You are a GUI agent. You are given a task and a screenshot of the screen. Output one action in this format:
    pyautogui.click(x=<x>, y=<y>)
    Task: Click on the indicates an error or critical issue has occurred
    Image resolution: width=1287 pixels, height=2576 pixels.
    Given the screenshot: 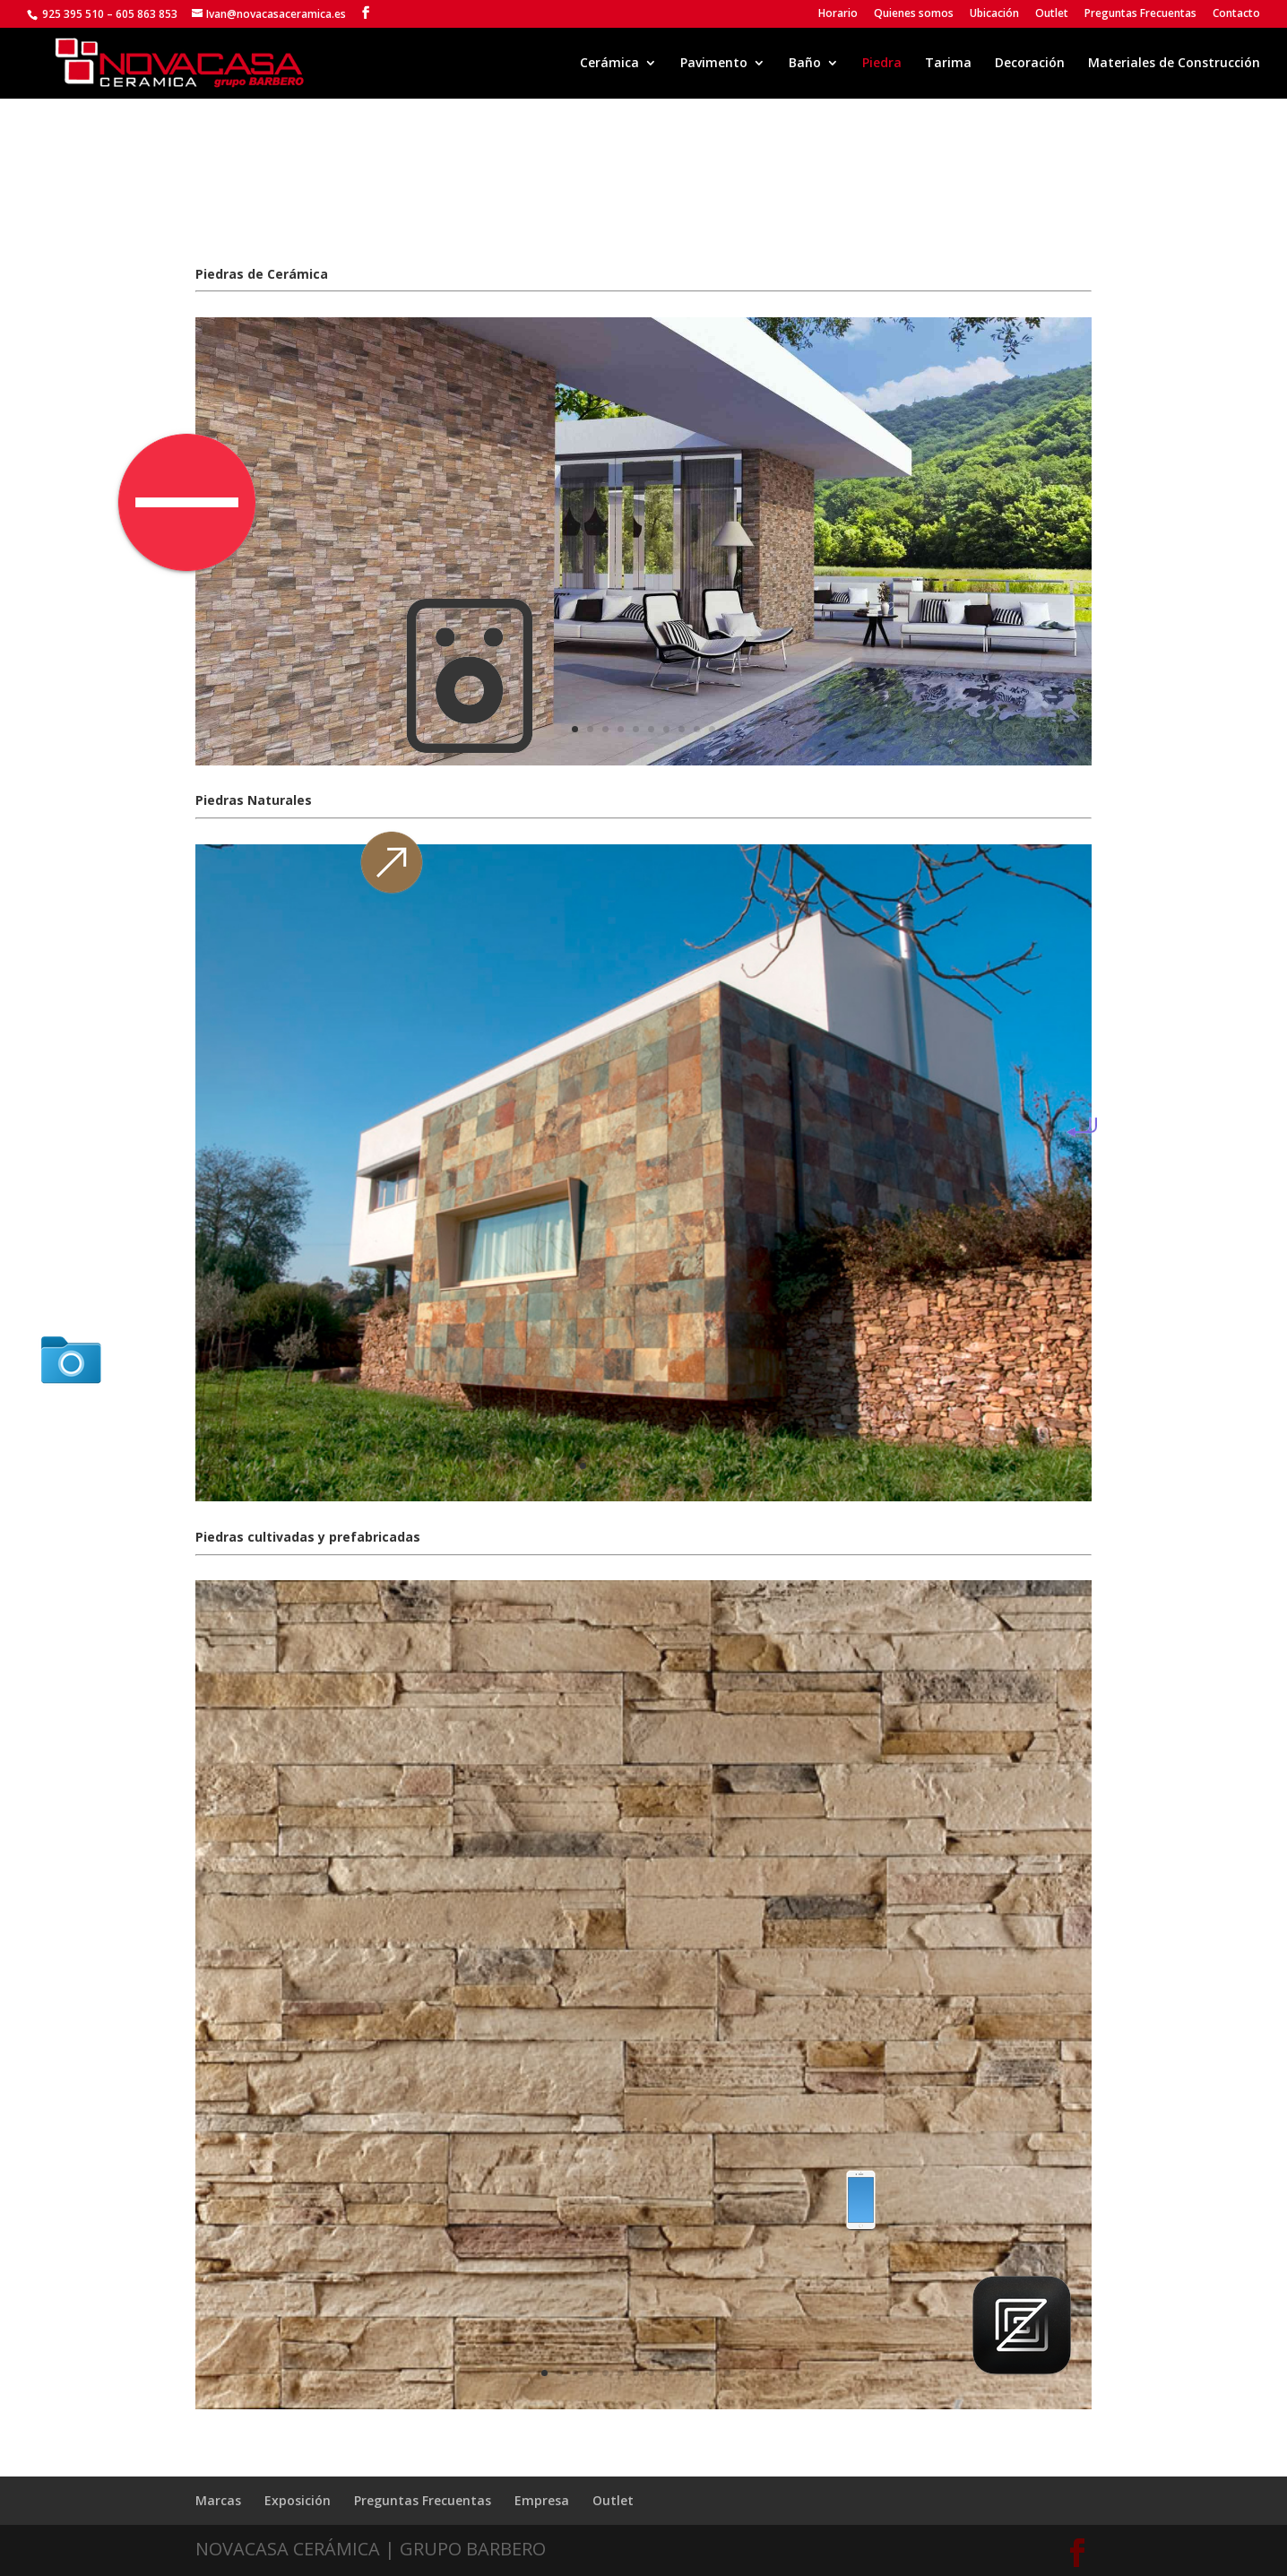 What is the action you would take?
    pyautogui.click(x=186, y=502)
    